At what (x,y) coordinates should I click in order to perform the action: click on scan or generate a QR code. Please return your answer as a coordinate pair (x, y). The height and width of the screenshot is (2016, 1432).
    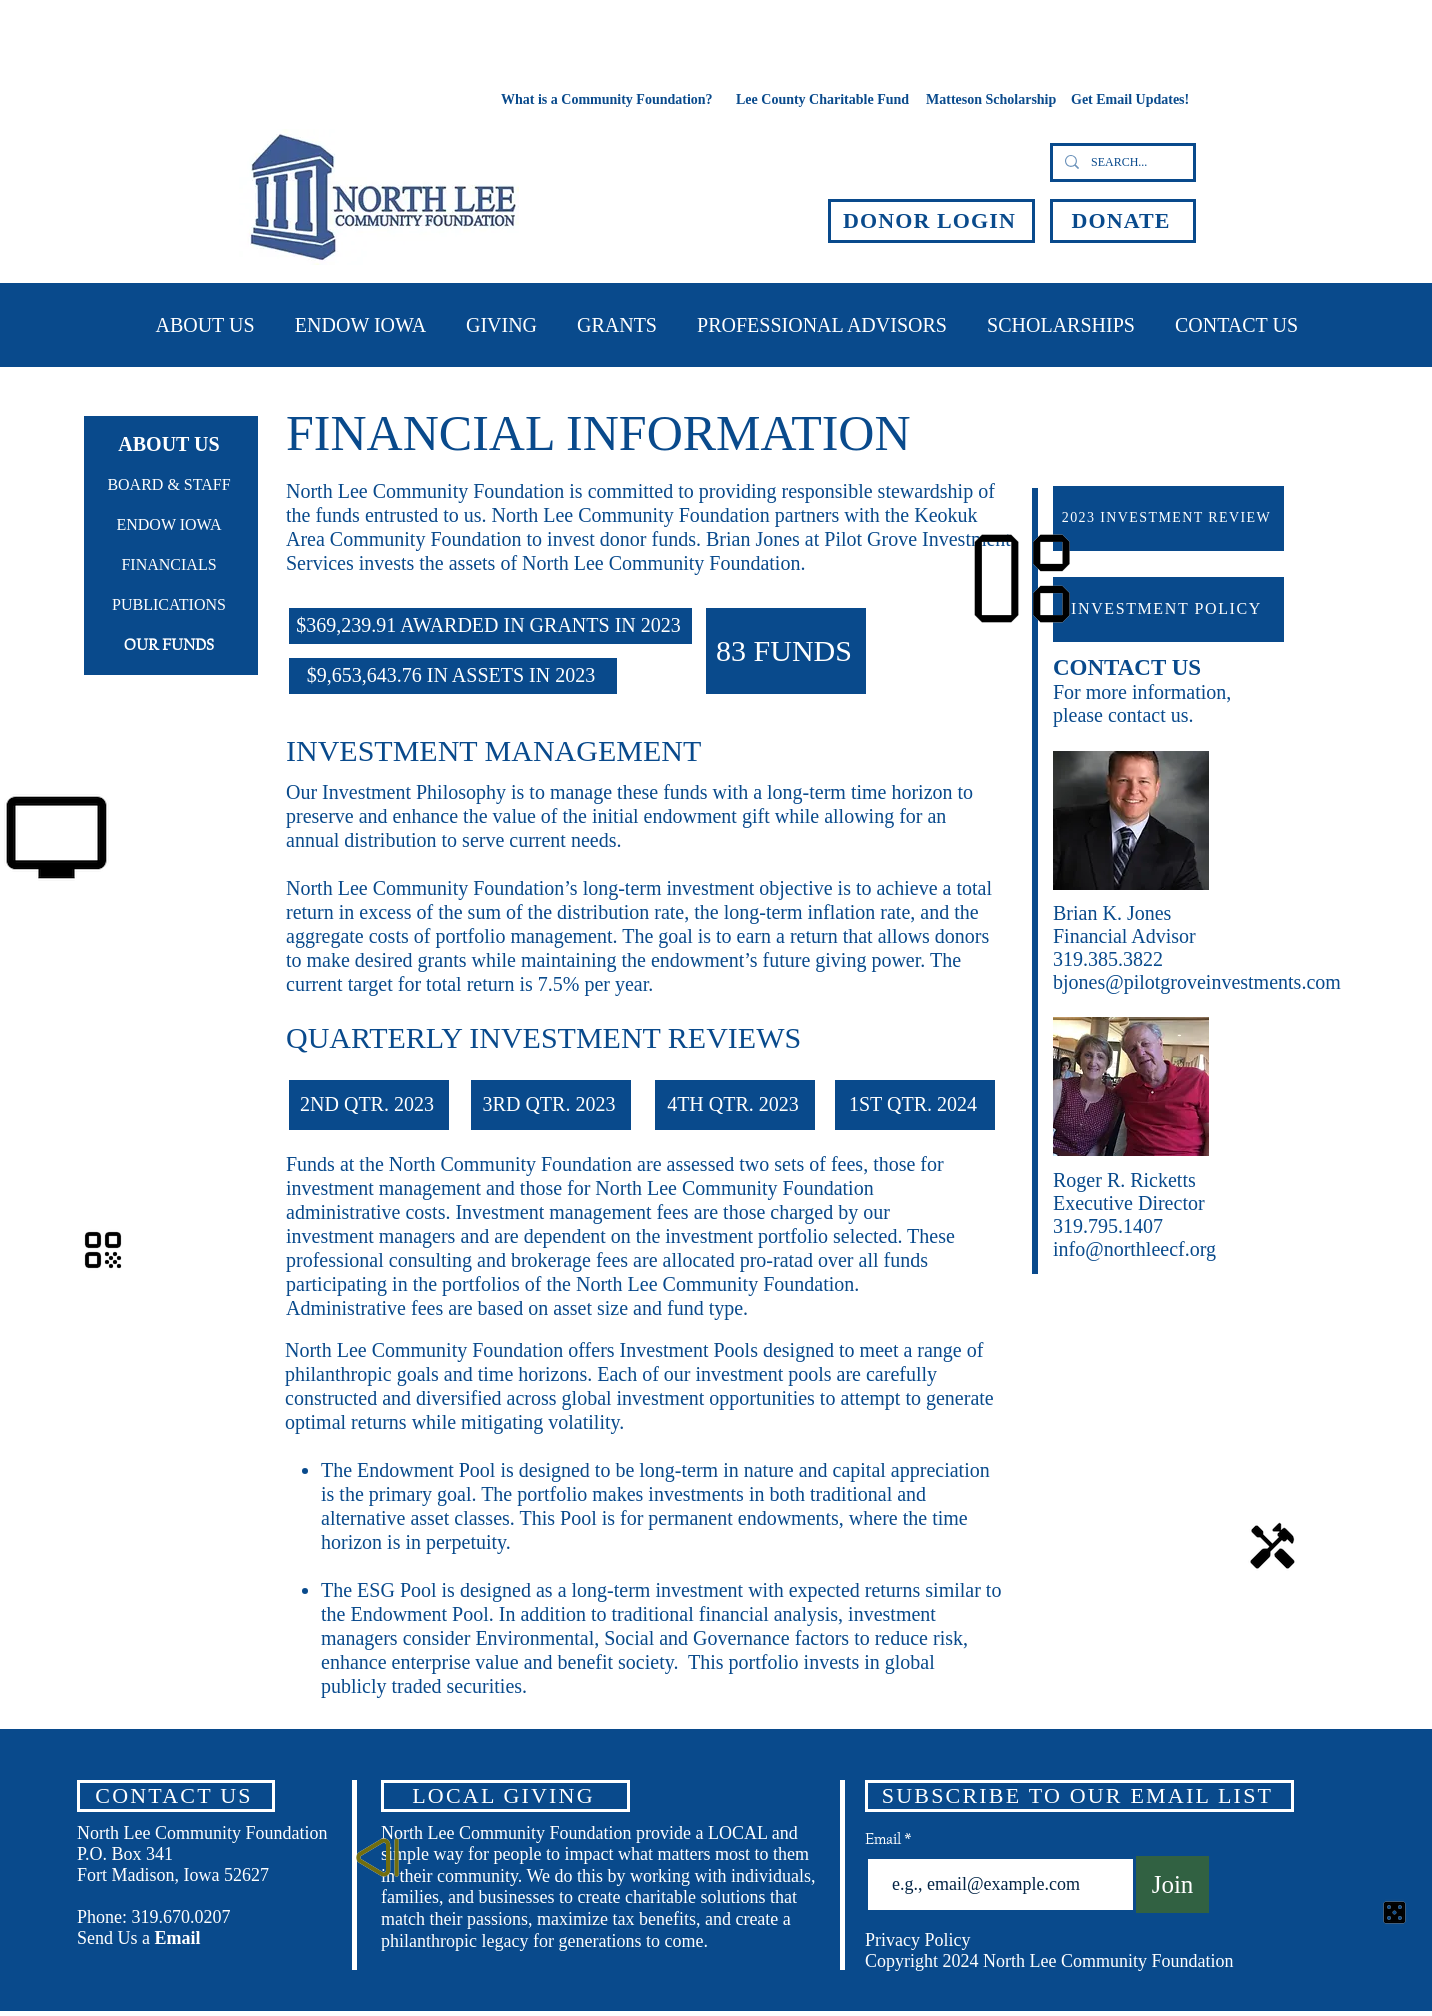
    Looking at the image, I should click on (103, 1250).